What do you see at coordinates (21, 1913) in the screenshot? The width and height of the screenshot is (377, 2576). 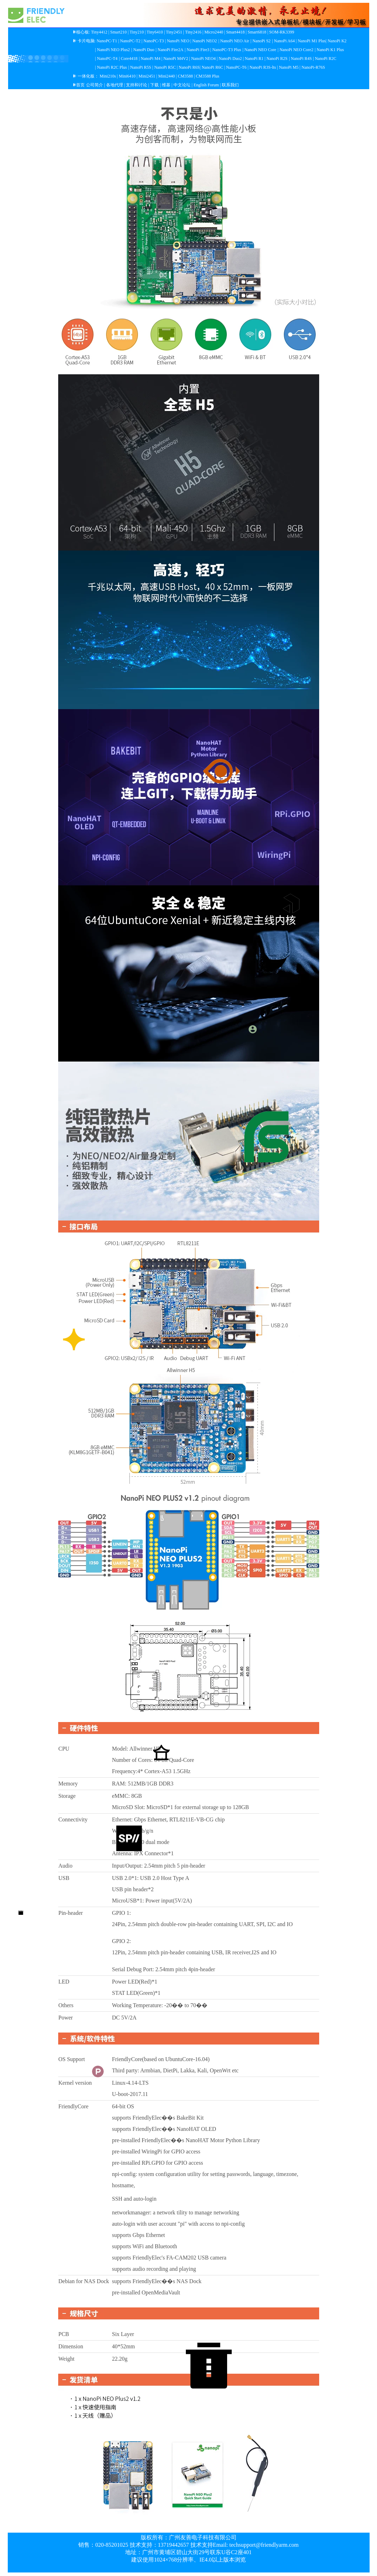 I see `access video or movie content` at bounding box center [21, 1913].